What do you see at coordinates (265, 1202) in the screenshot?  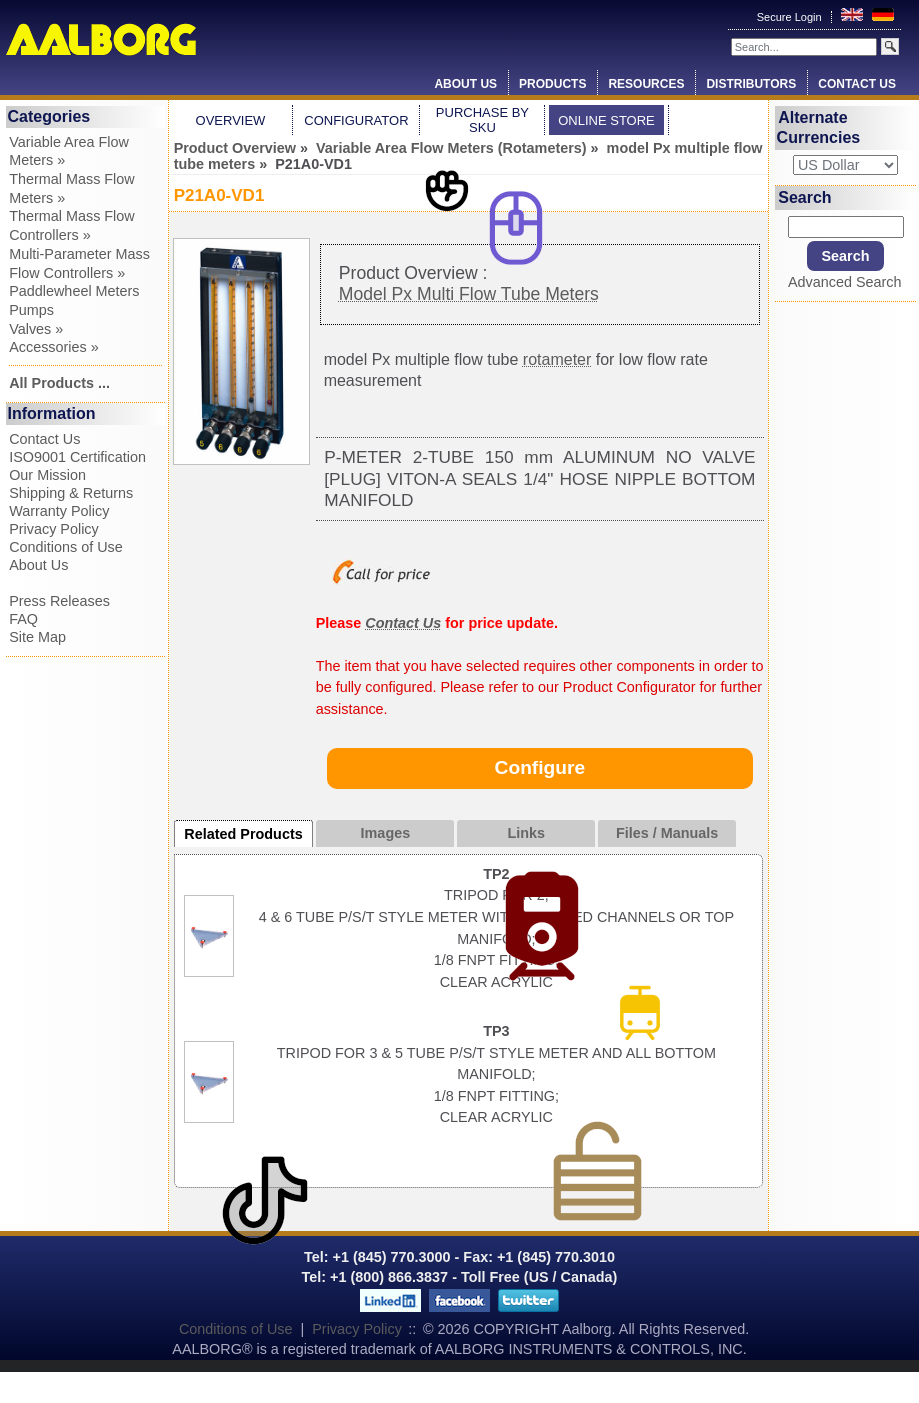 I see `open TikTok app` at bounding box center [265, 1202].